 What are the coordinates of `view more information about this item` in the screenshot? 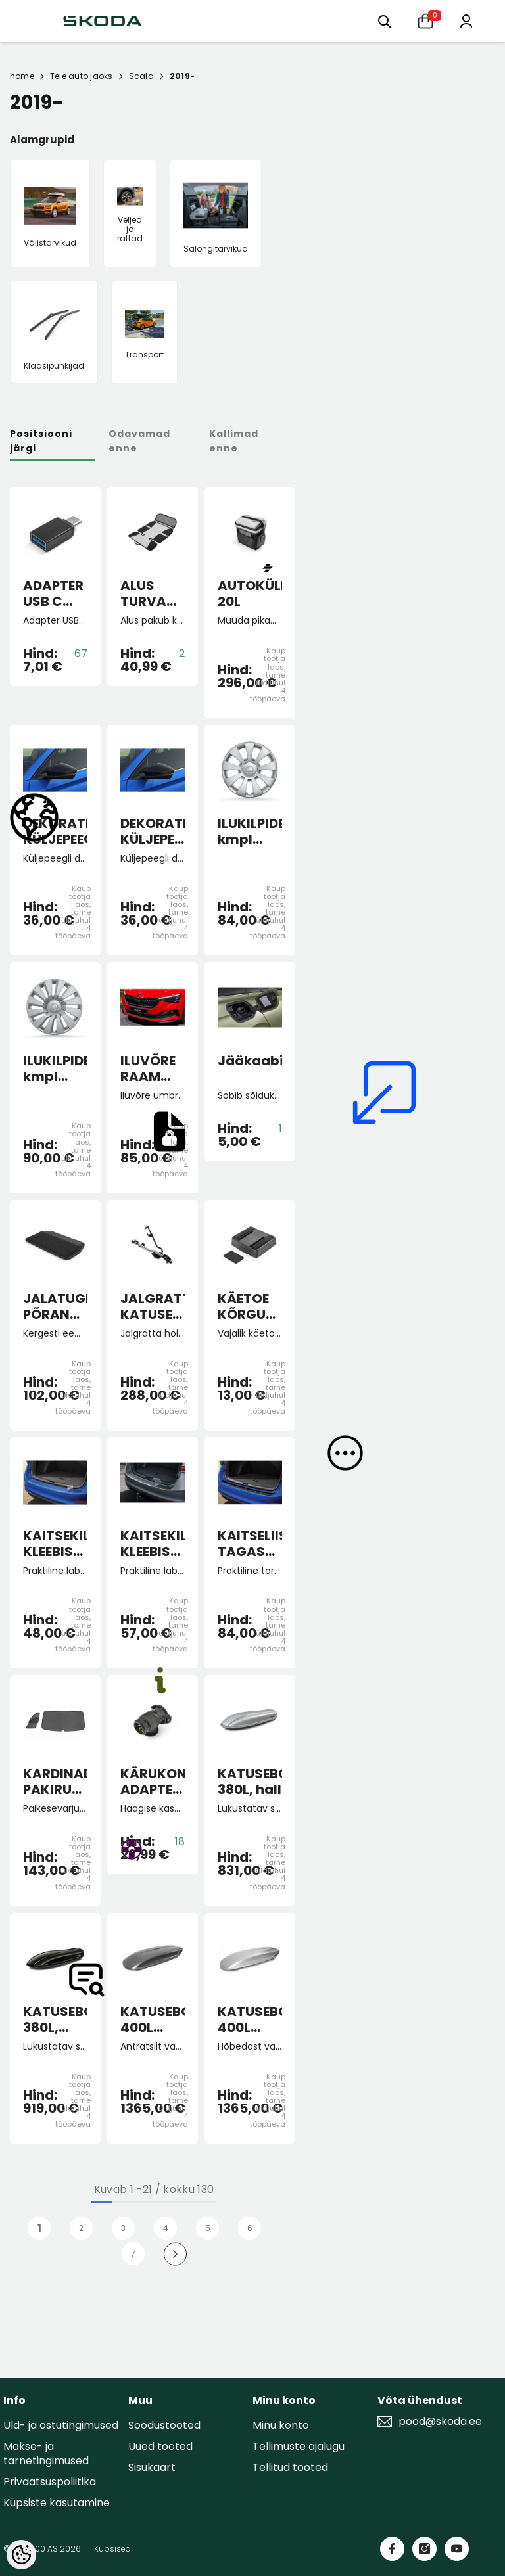 It's located at (160, 1678).